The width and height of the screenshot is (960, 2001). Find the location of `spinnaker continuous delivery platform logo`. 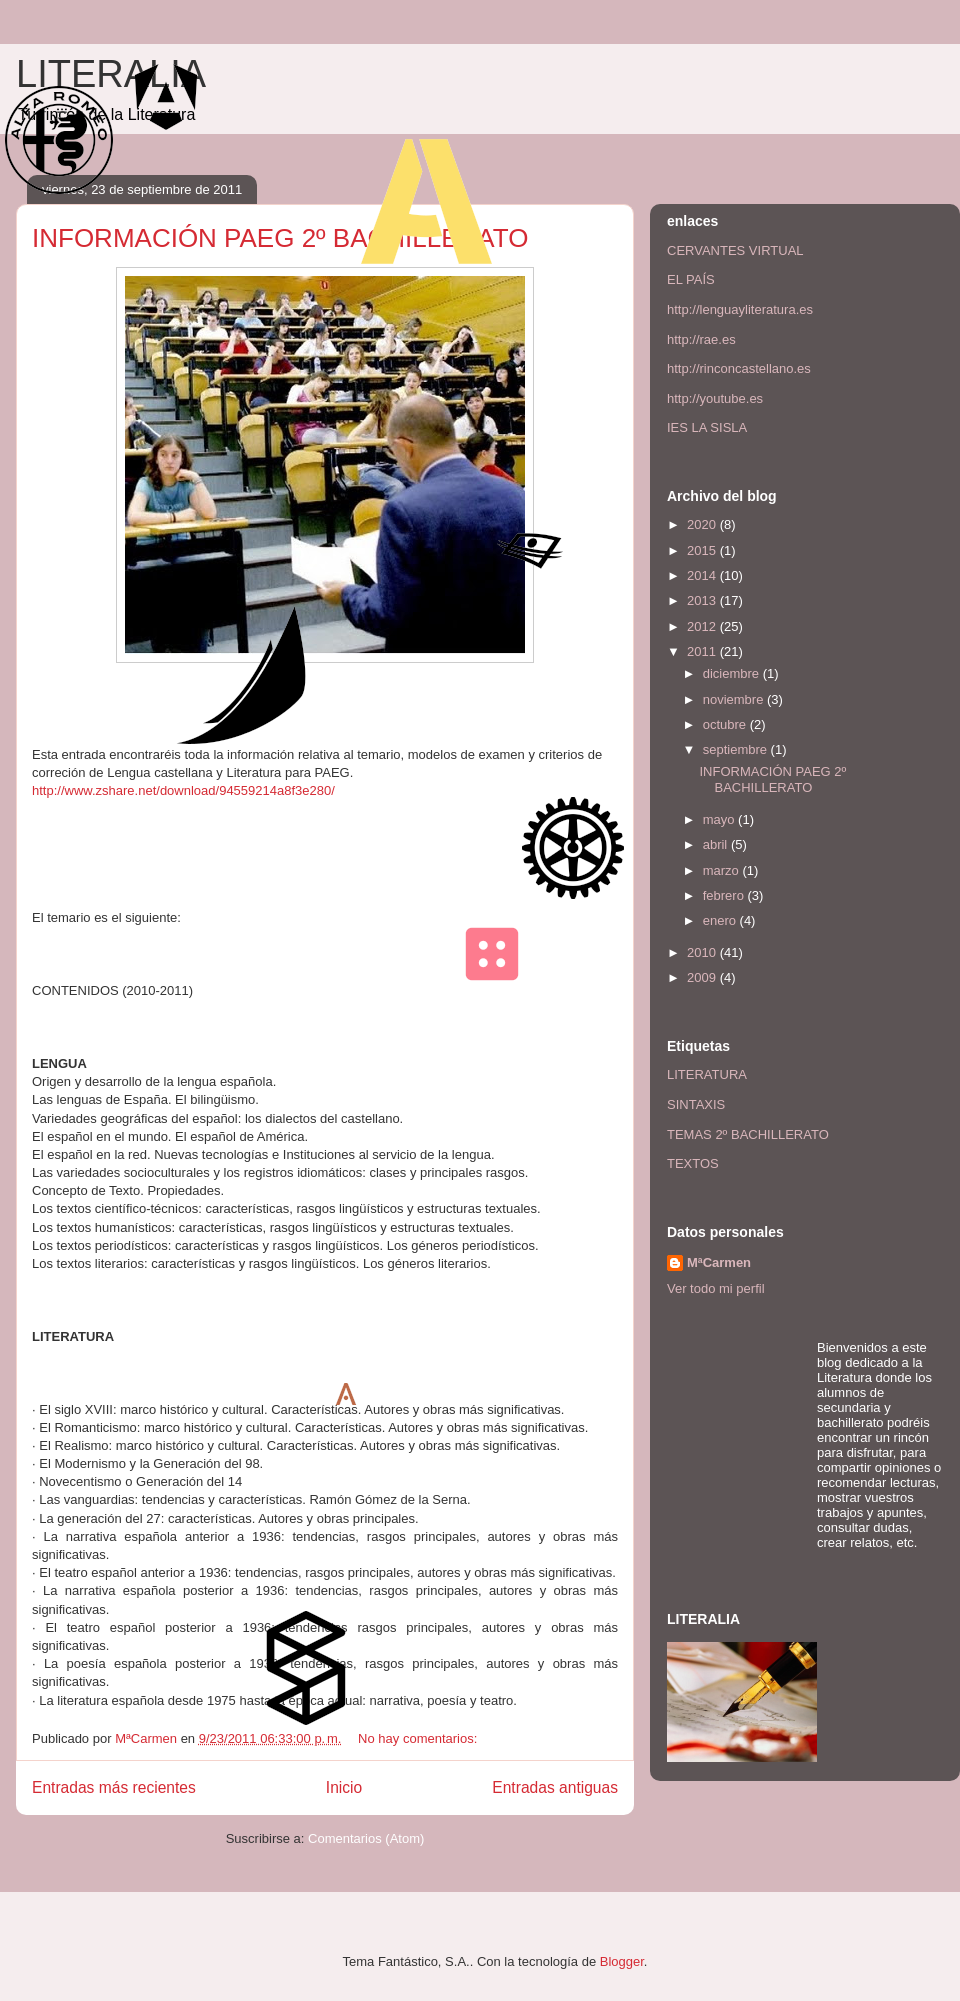

spinnaker continuous delivery platform logo is located at coordinates (241, 675).